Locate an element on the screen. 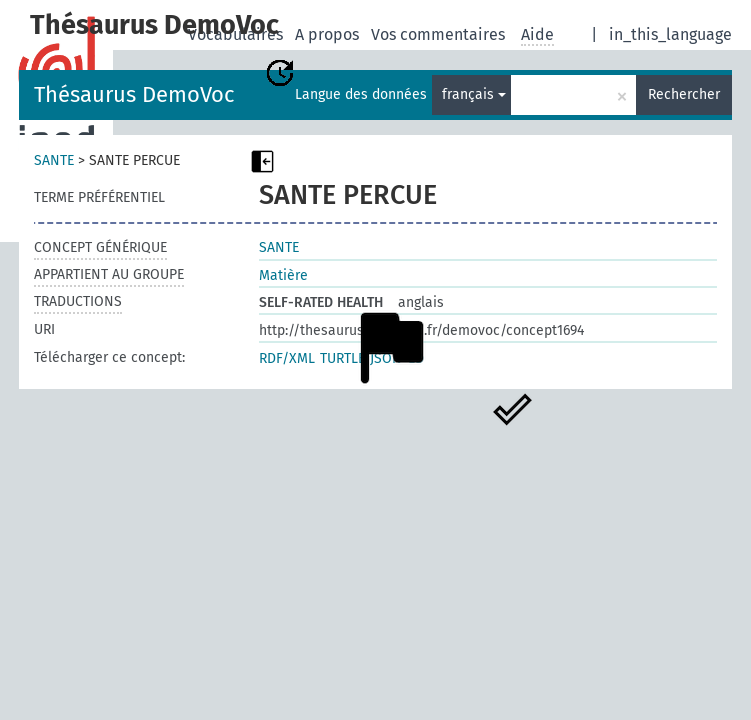  check for updates is located at coordinates (280, 73).